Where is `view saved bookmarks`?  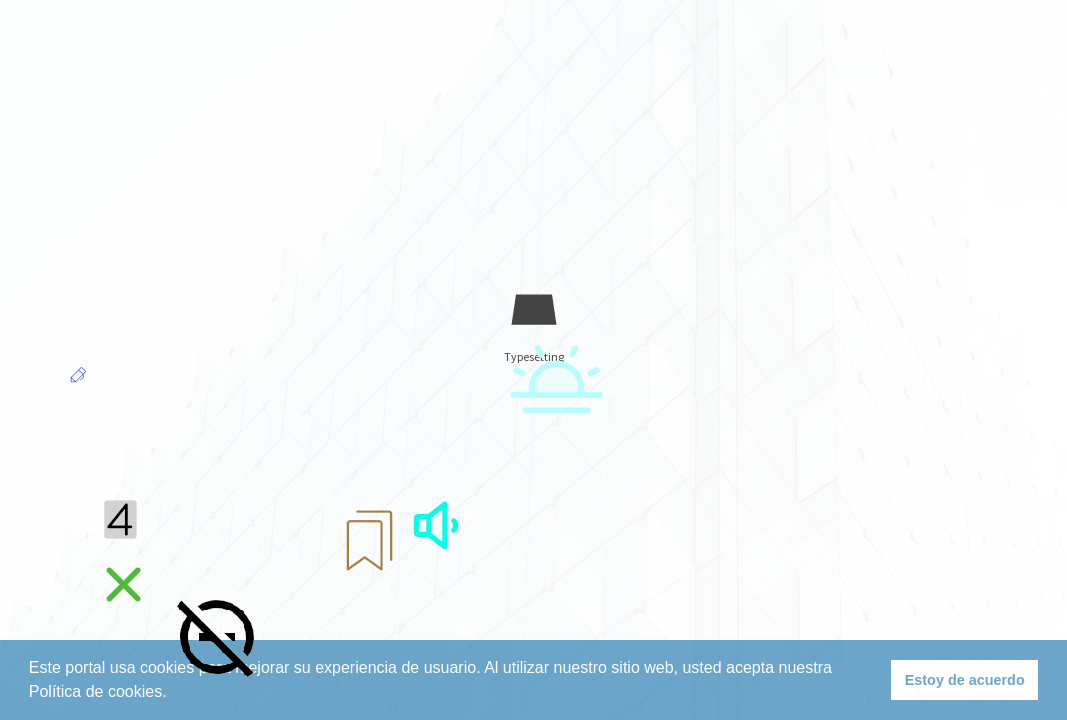
view saved bookmarks is located at coordinates (369, 540).